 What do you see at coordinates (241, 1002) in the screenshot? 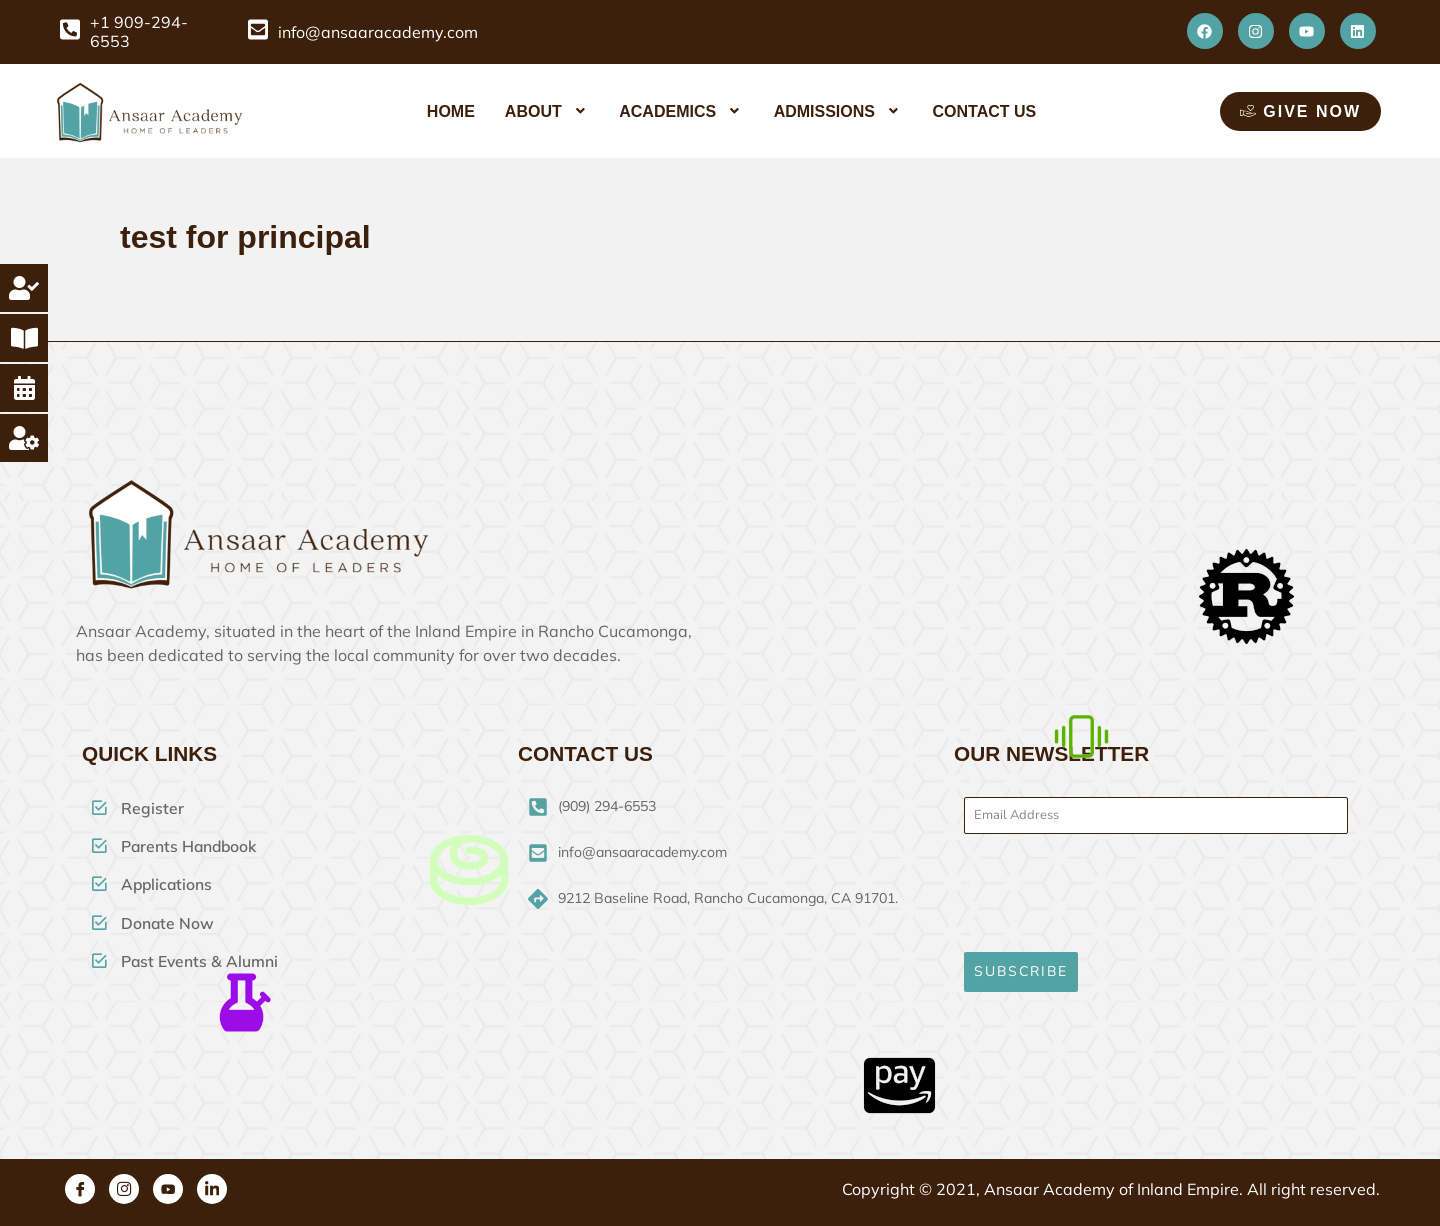
I see `access cannabis or smoking-related content` at bounding box center [241, 1002].